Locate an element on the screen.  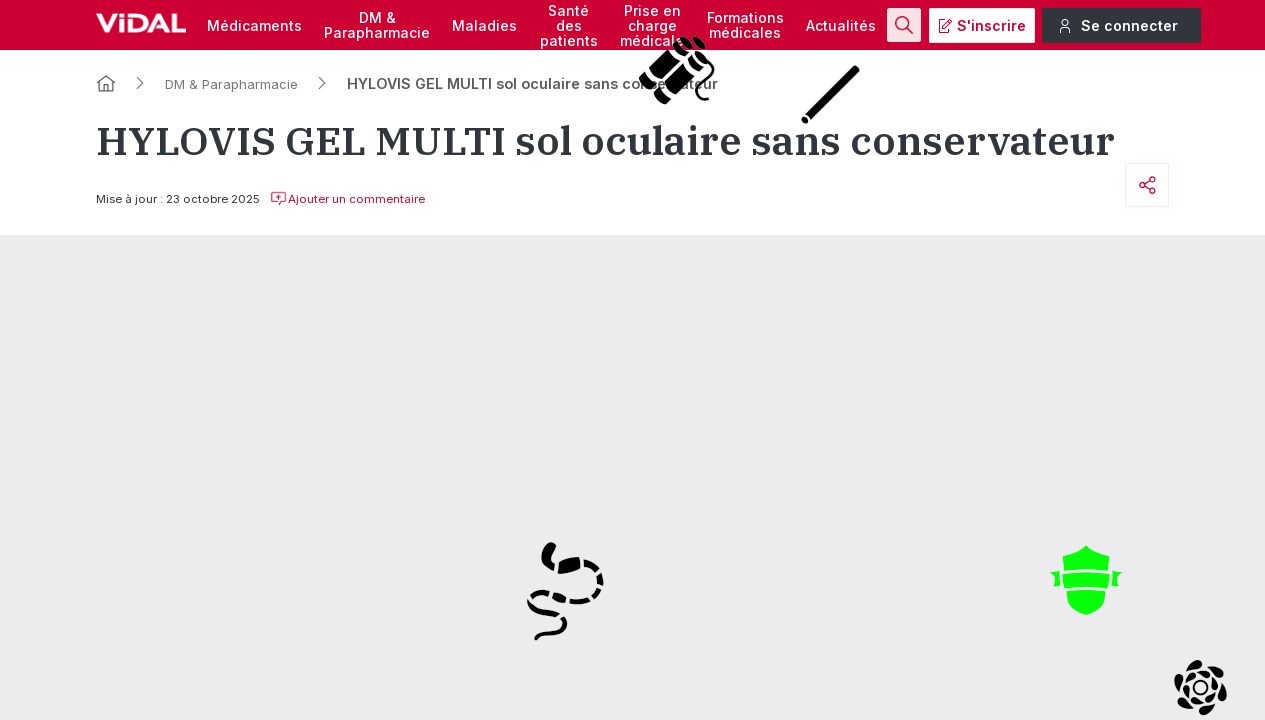
explosive item or power-up in a game is located at coordinates (676, 66).